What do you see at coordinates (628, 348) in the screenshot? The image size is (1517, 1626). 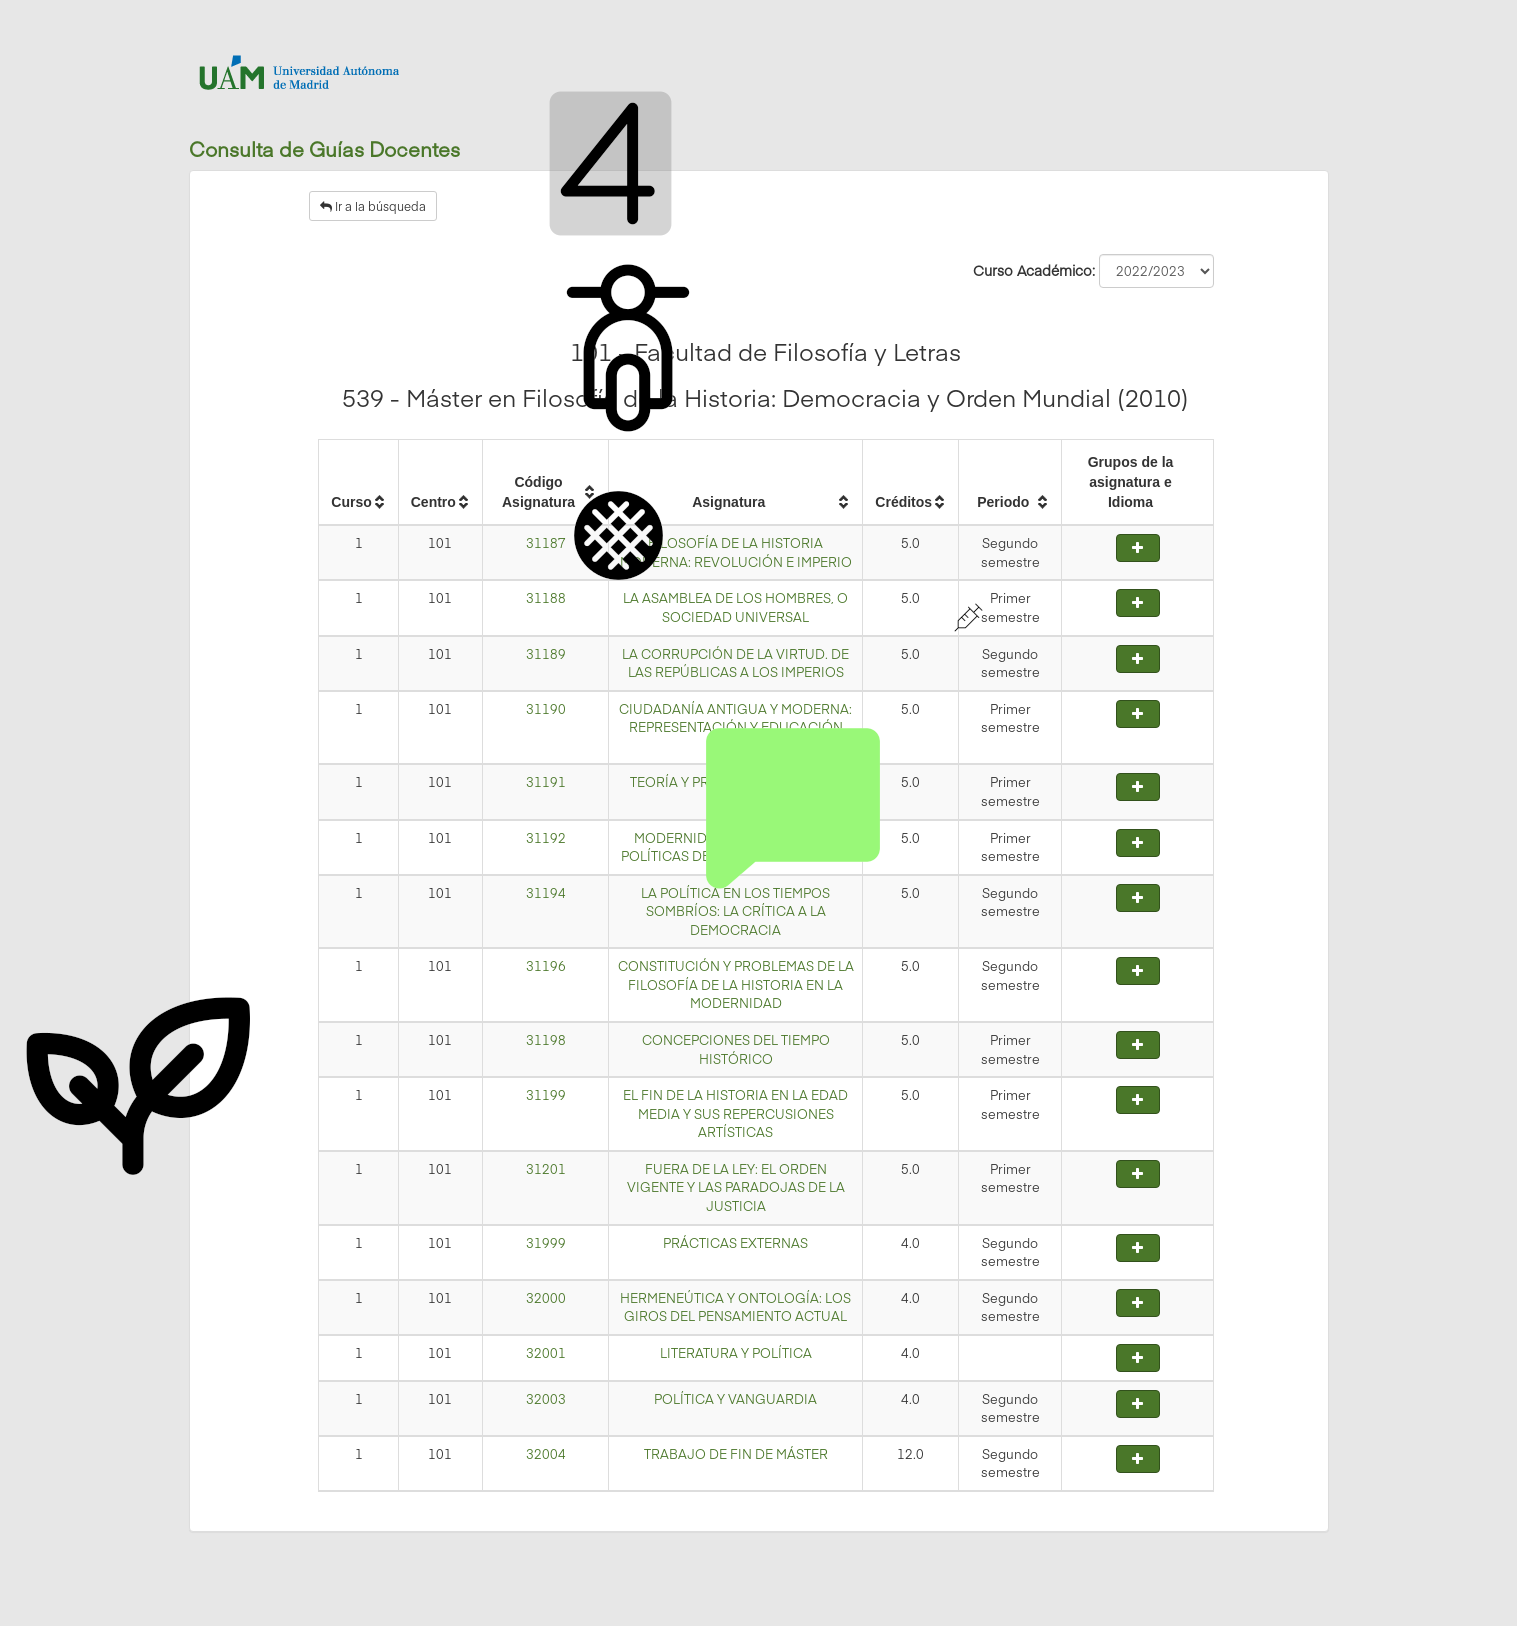 I see `select moped or scooter as transportation mode` at bounding box center [628, 348].